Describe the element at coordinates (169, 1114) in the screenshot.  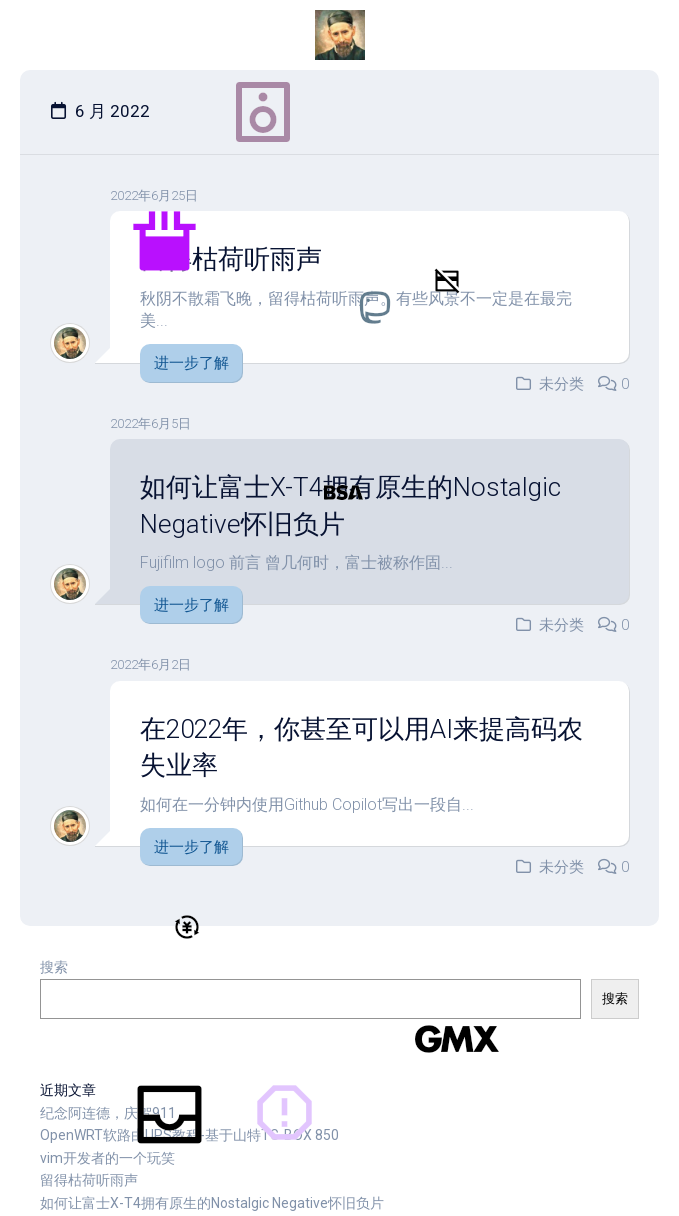
I see `view your inbox` at that location.